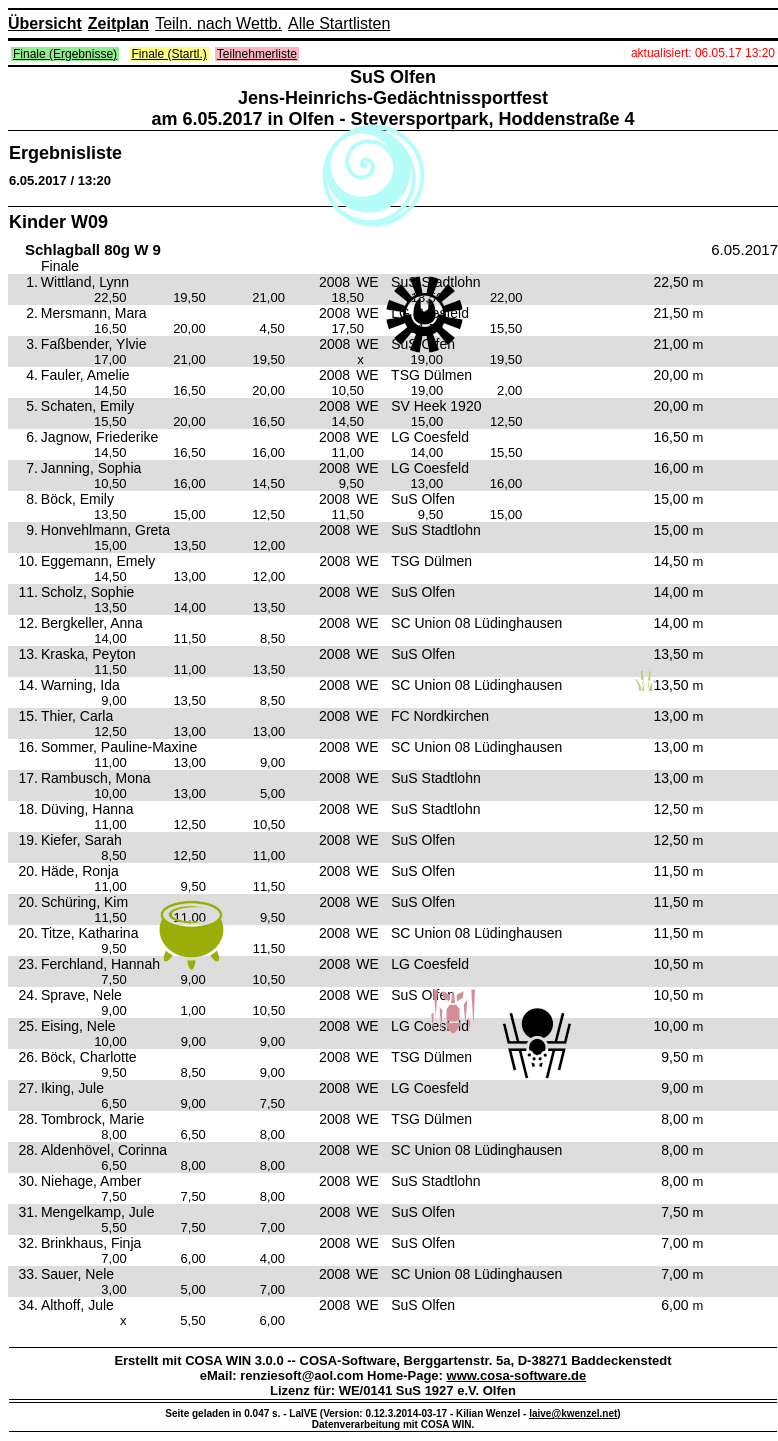 The height and width of the screenshot is (1441, 778). I want to click on collectible shell currency or treasure item, so click(373, 175).